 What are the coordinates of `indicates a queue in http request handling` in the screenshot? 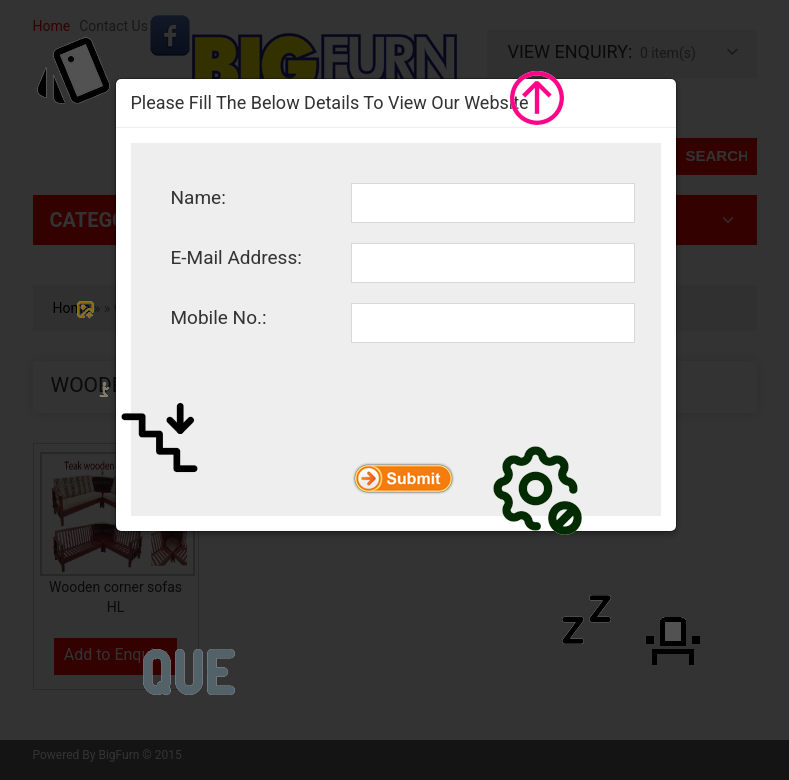 It's located at (189, 672).